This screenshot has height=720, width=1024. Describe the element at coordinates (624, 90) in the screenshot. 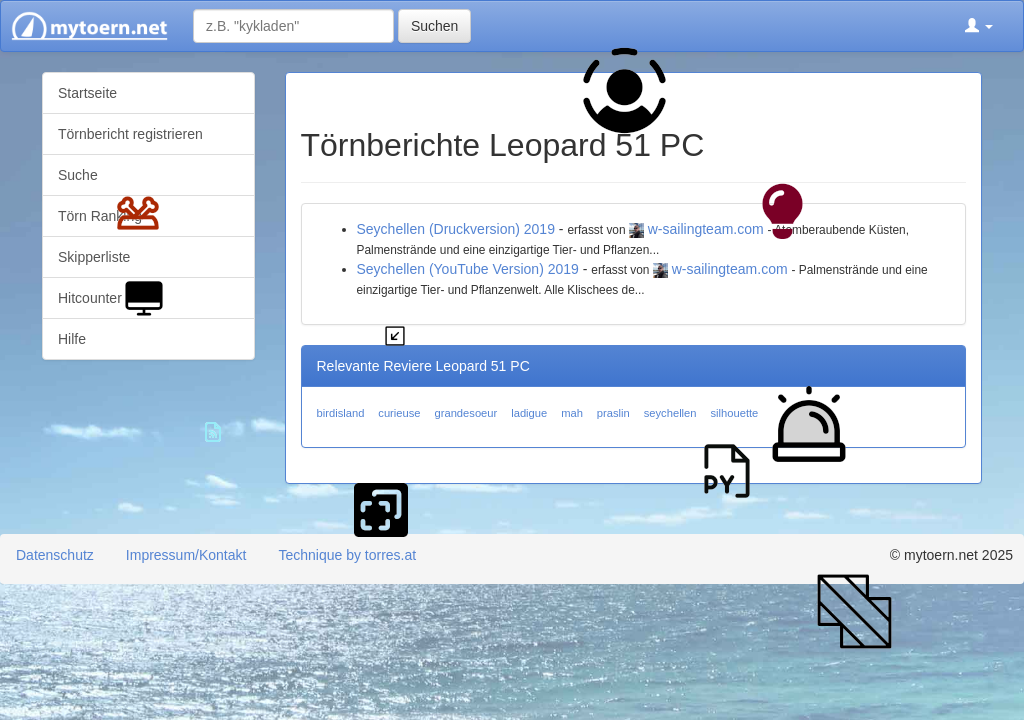

I see `incomplete or pending user profile` at that location.